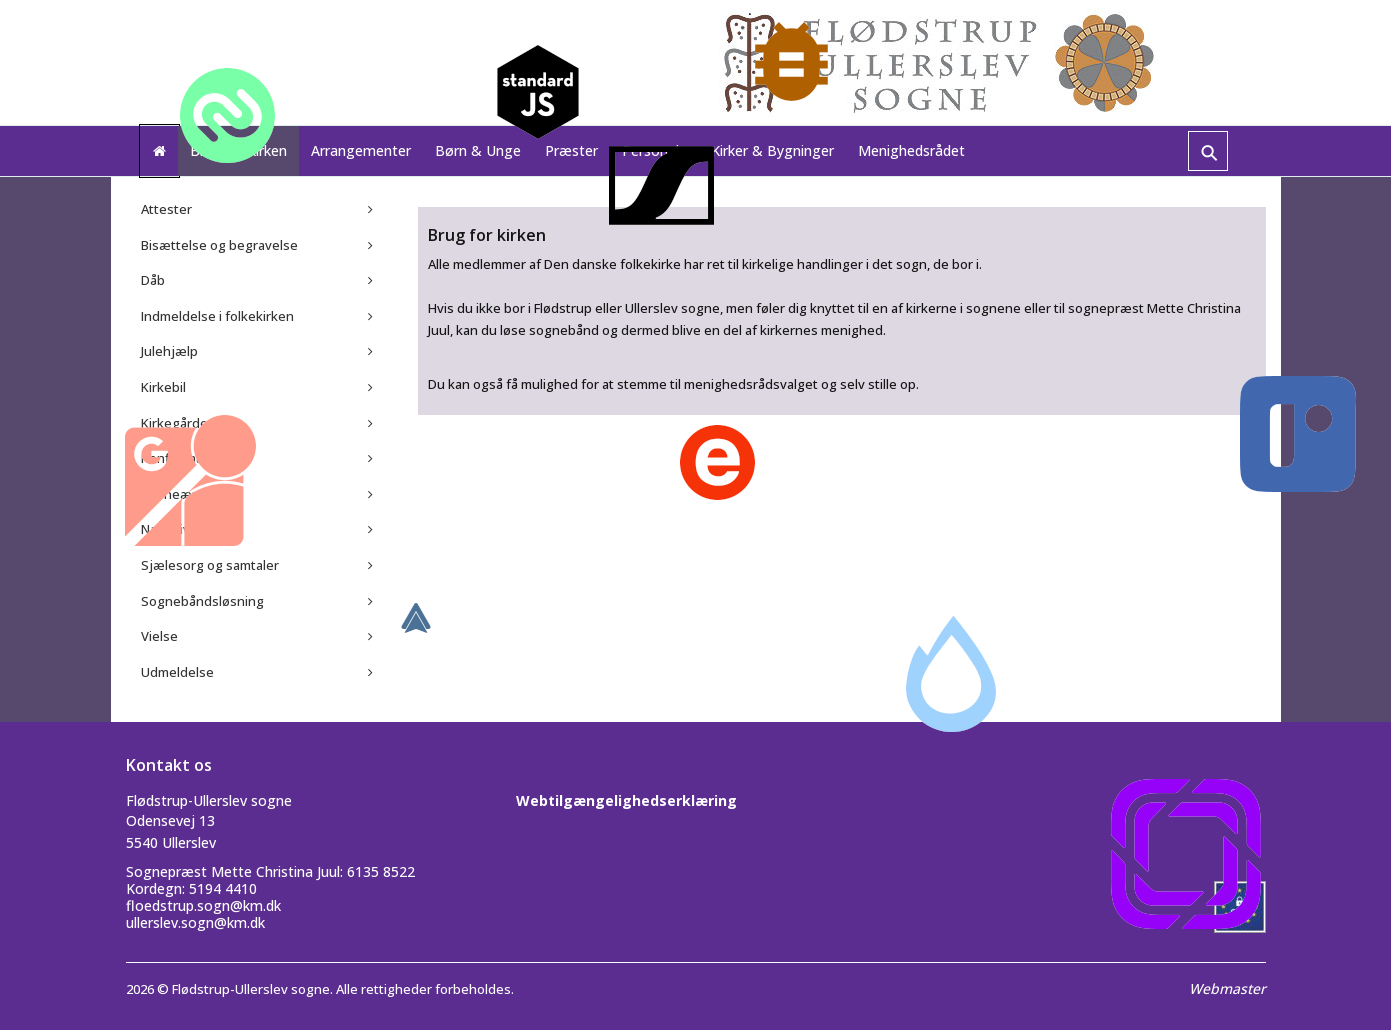 The image size is (1391, 1030). What do you see at coordinates (791, 60) in the screenshot?
I see `report a bug or software issue` at bounding box center [791, 60].